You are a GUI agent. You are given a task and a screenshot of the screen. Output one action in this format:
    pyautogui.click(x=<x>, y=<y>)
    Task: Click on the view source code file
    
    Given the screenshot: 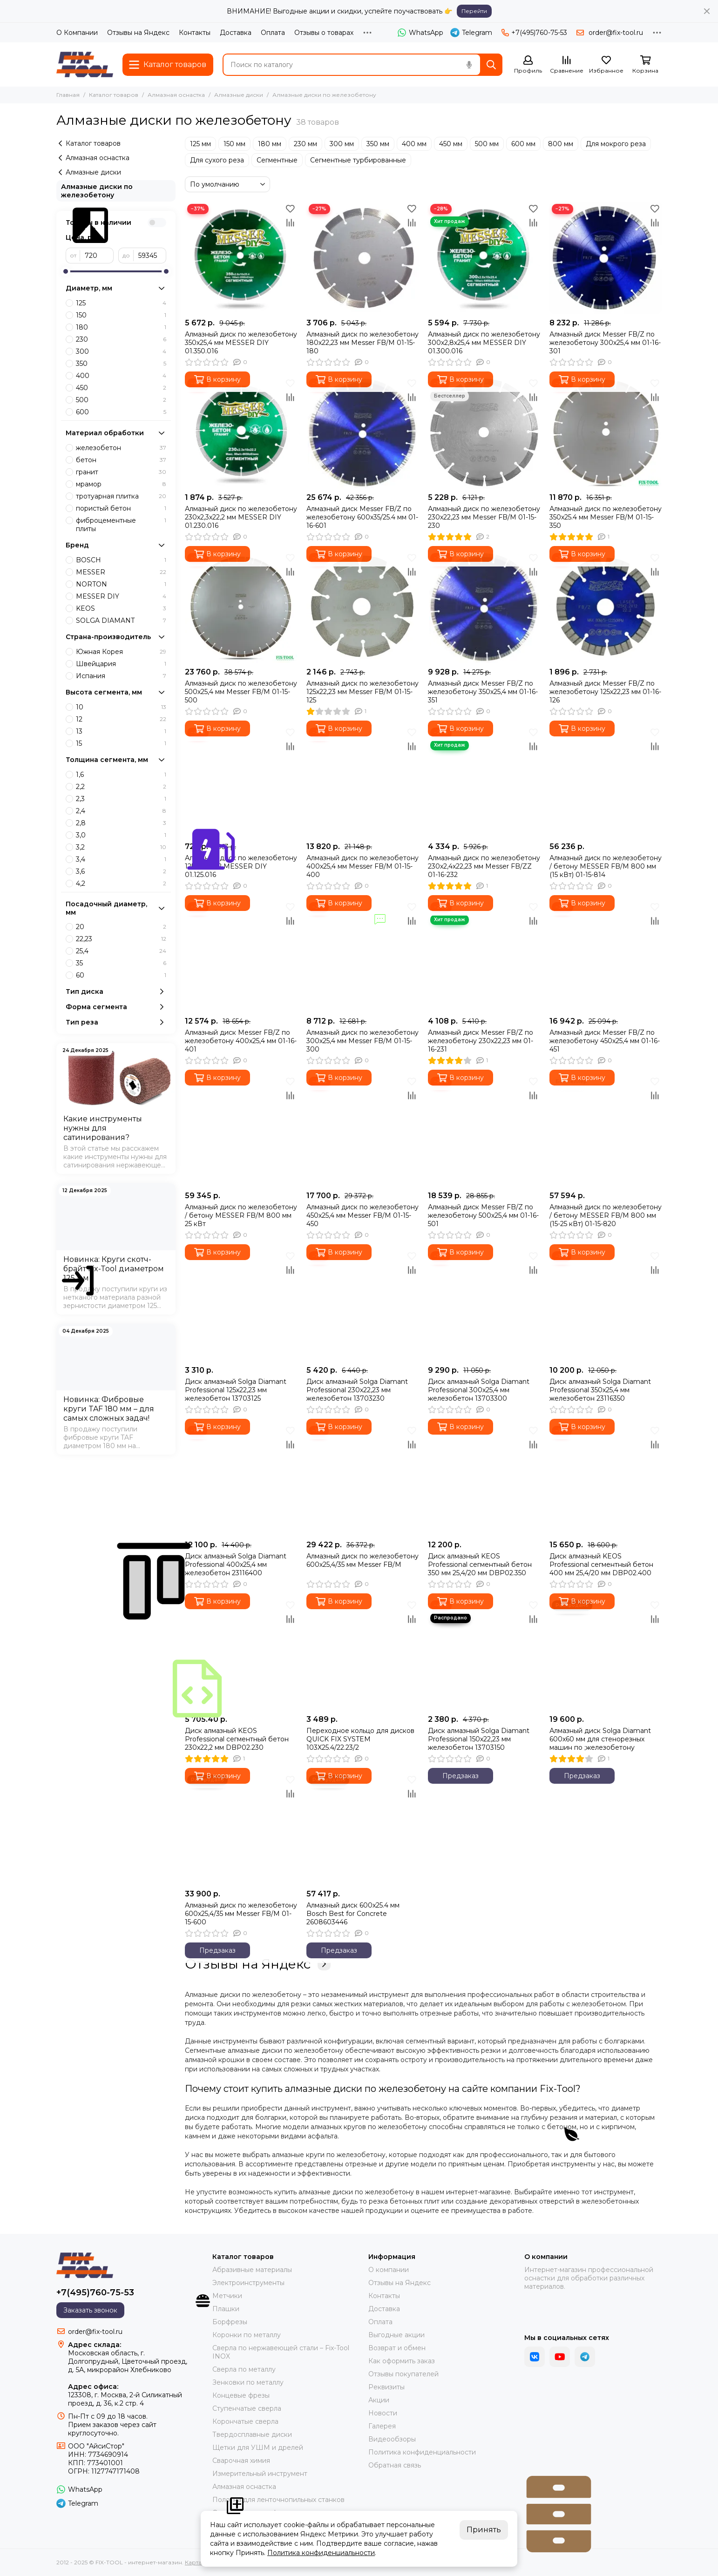 What is the action you would take?
    pyautogui.click(x=197, y=1688)
    